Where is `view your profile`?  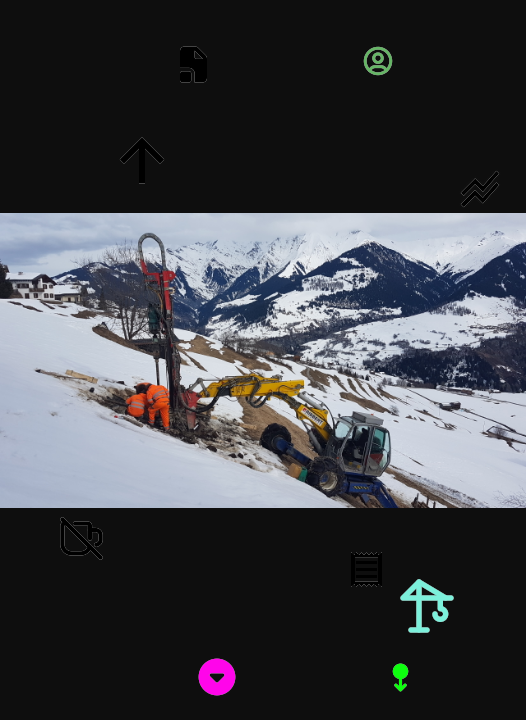 view your profile is located at coordinates (378, 61).